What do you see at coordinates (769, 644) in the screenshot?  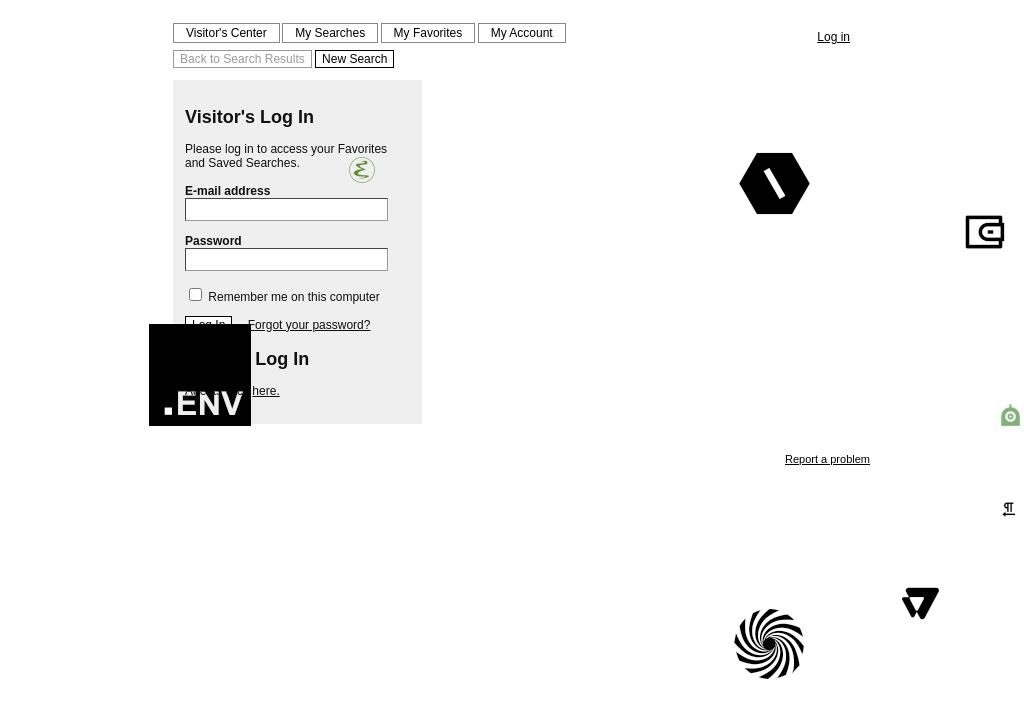 I see `visit the MediaMarkt website or app` at bounding box center [769, 644].